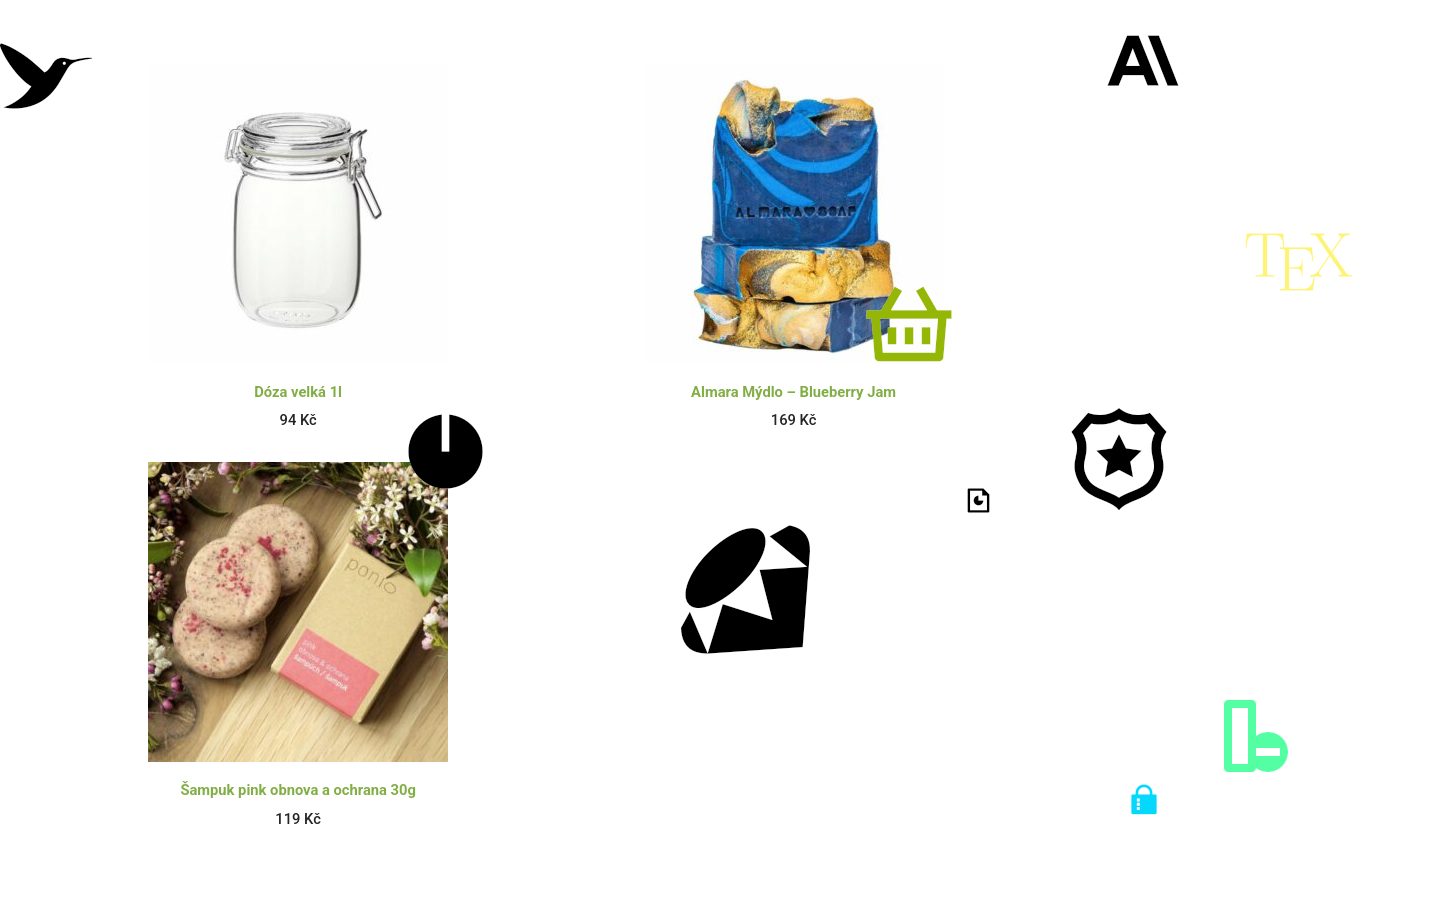  I want to click on delete a column from a table or spreadsheet, so click(1252, 736).